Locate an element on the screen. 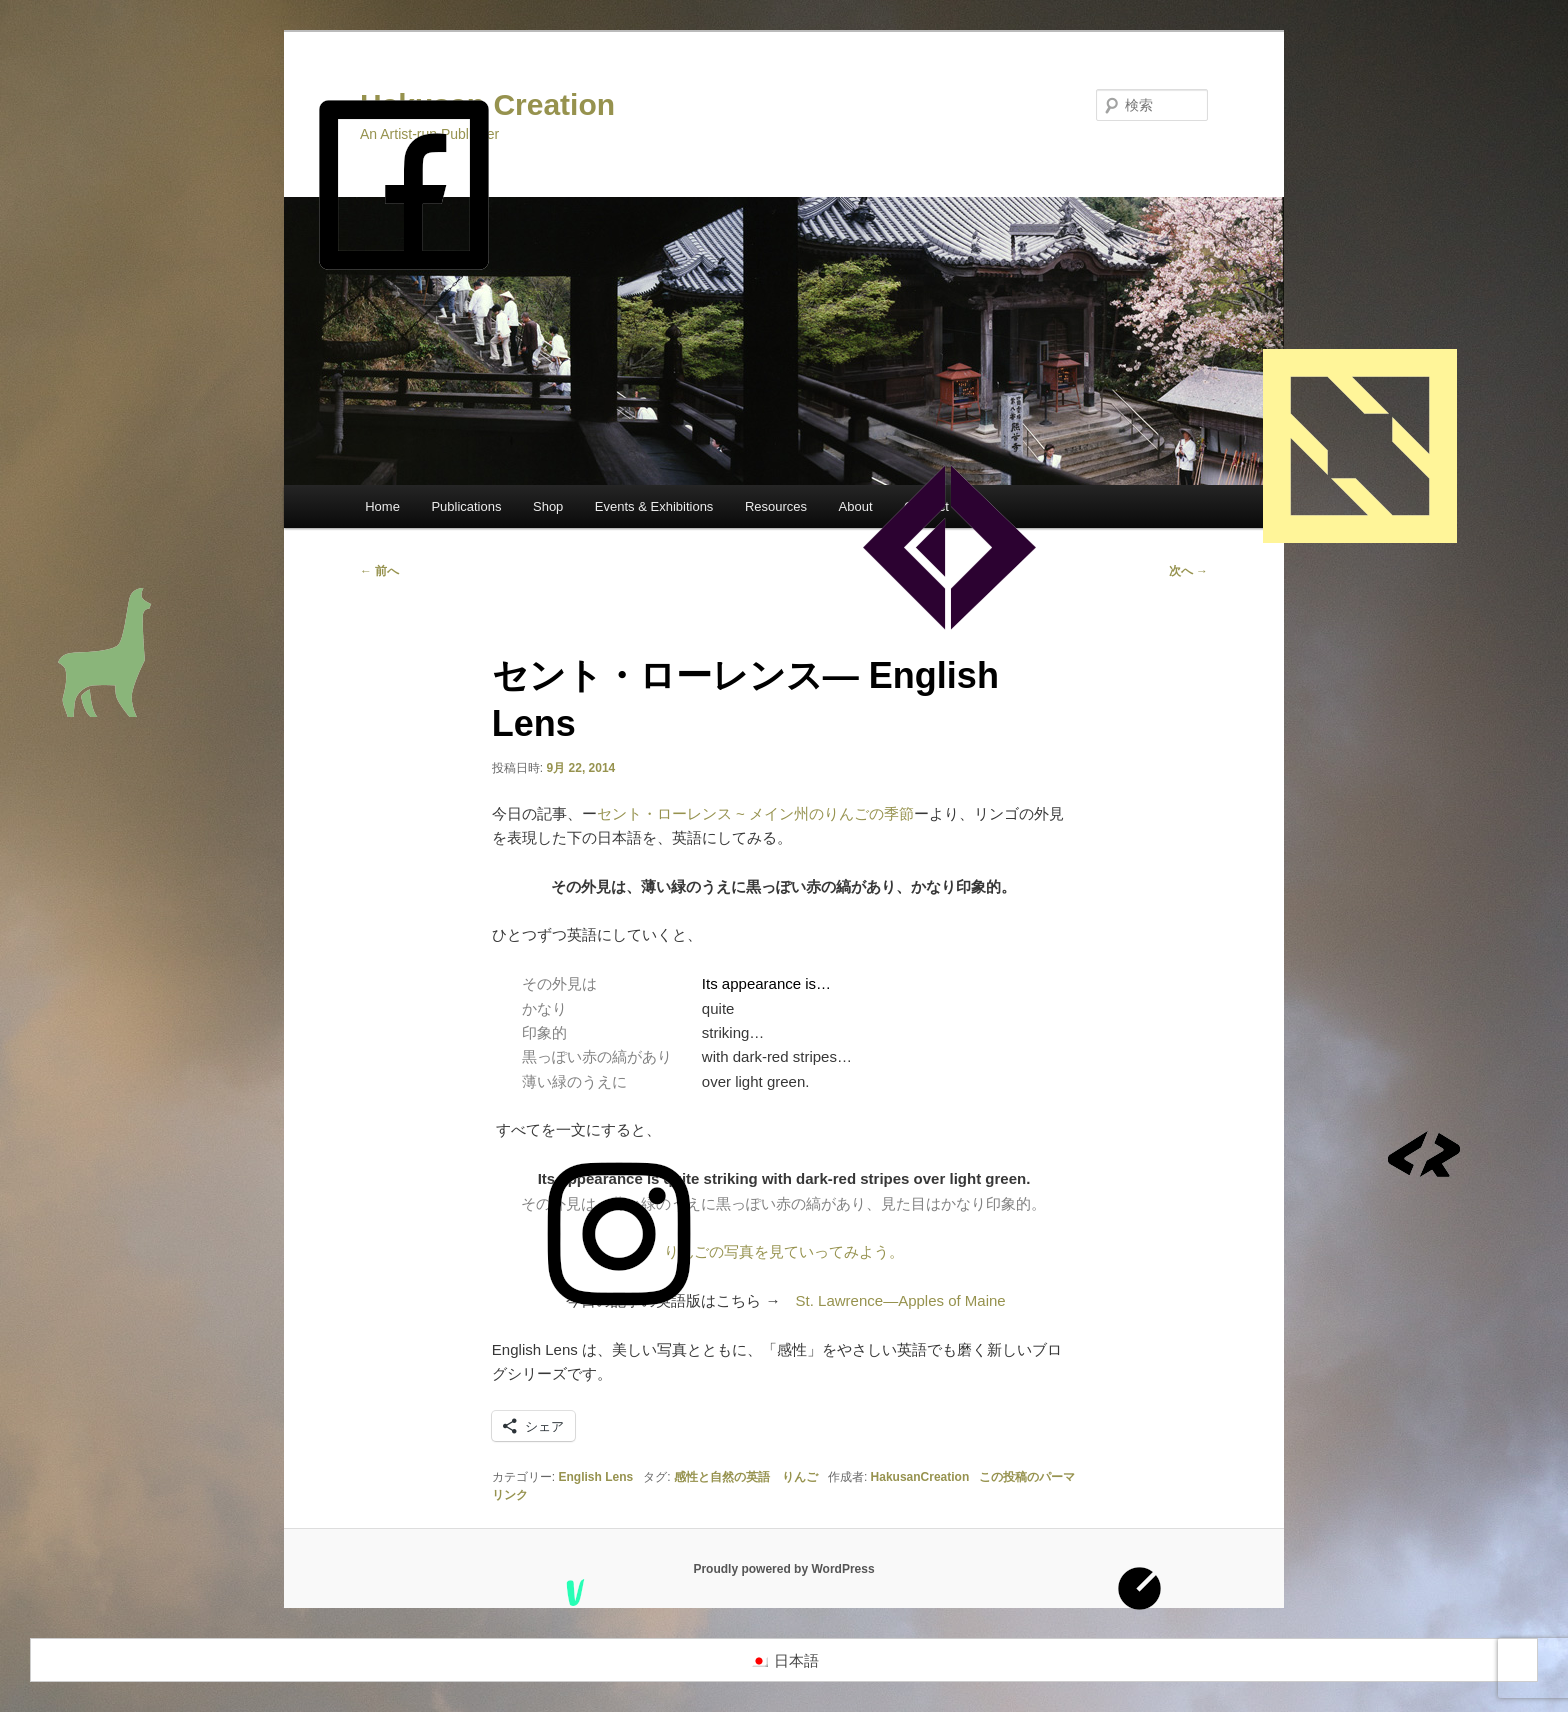 This screenshot has height=1712, width=1568. connect with Facebook is located at coordinates (404, 185).